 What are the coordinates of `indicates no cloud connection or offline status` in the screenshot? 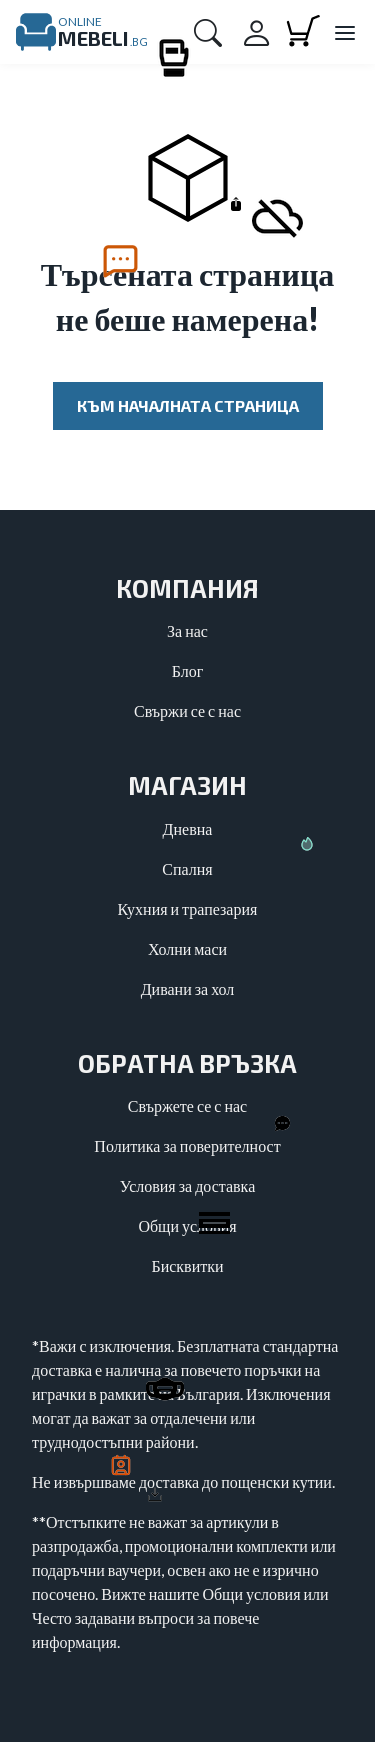 It's located at (277, 216).